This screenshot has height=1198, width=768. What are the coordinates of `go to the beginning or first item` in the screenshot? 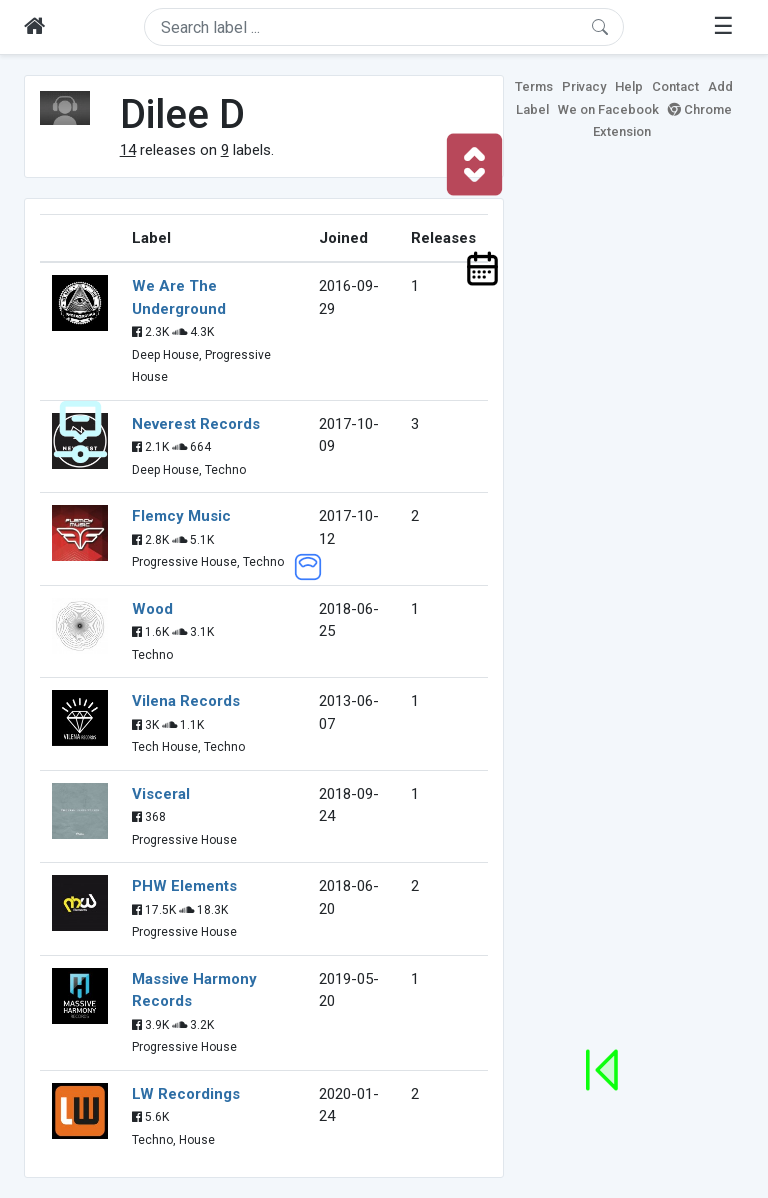 It's located at (601, 1070).